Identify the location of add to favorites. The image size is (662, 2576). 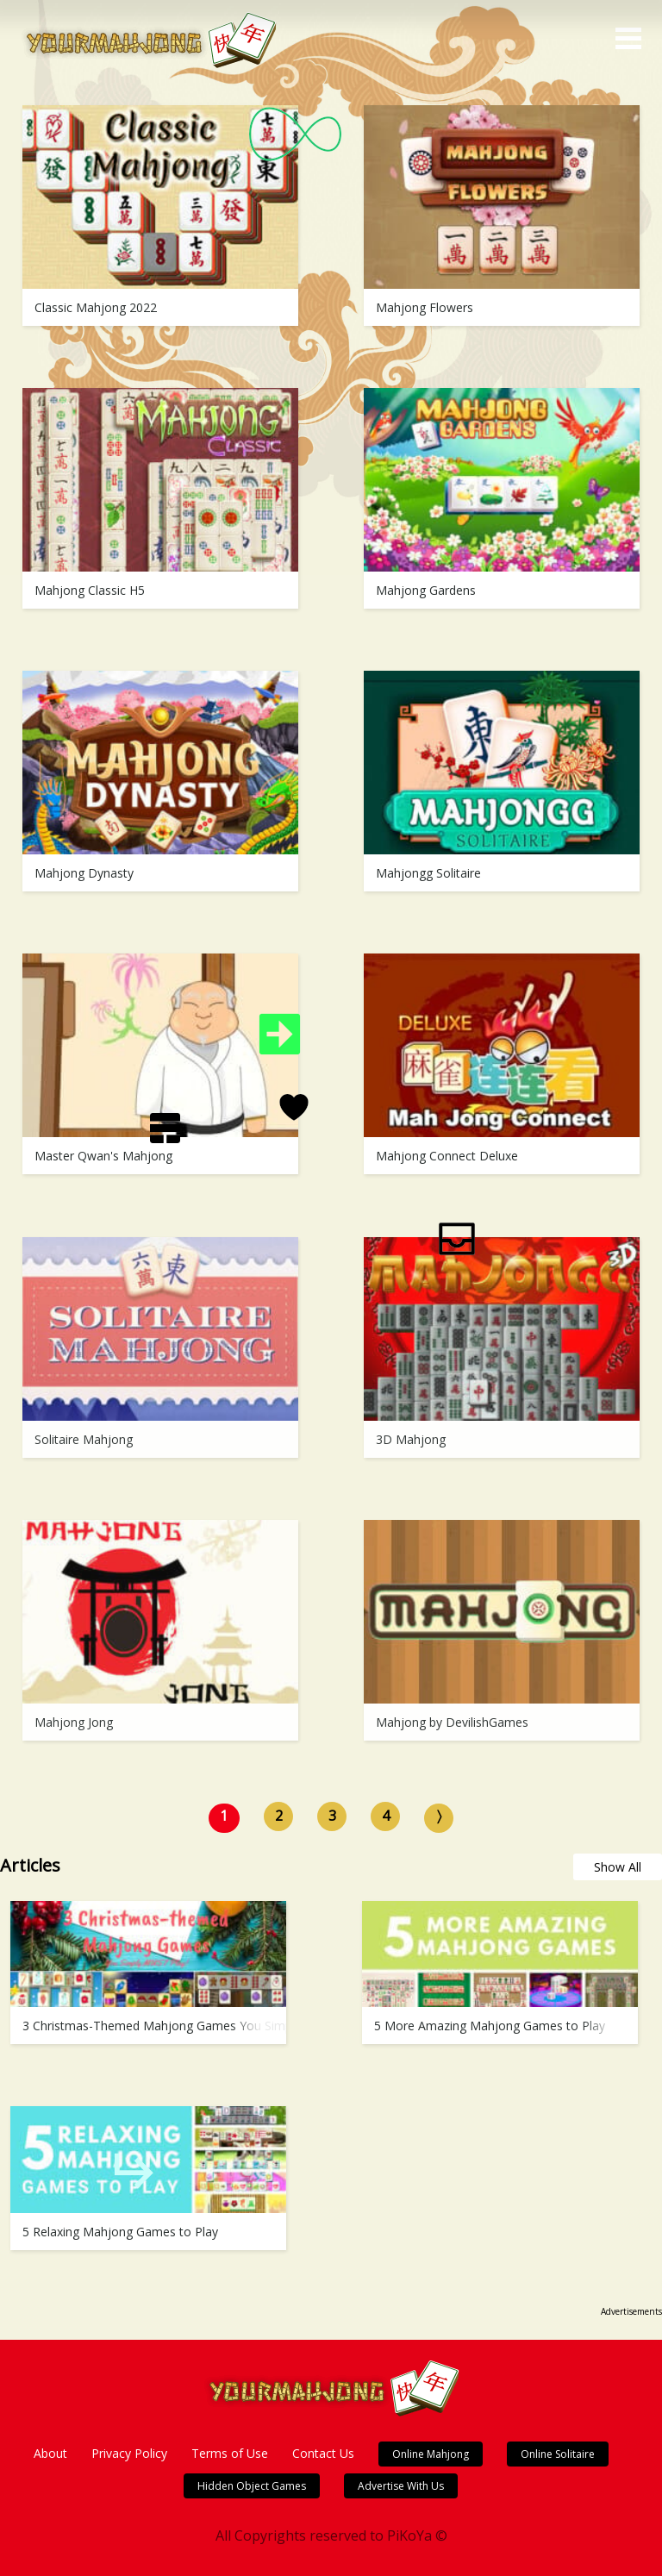
(294, 1107).